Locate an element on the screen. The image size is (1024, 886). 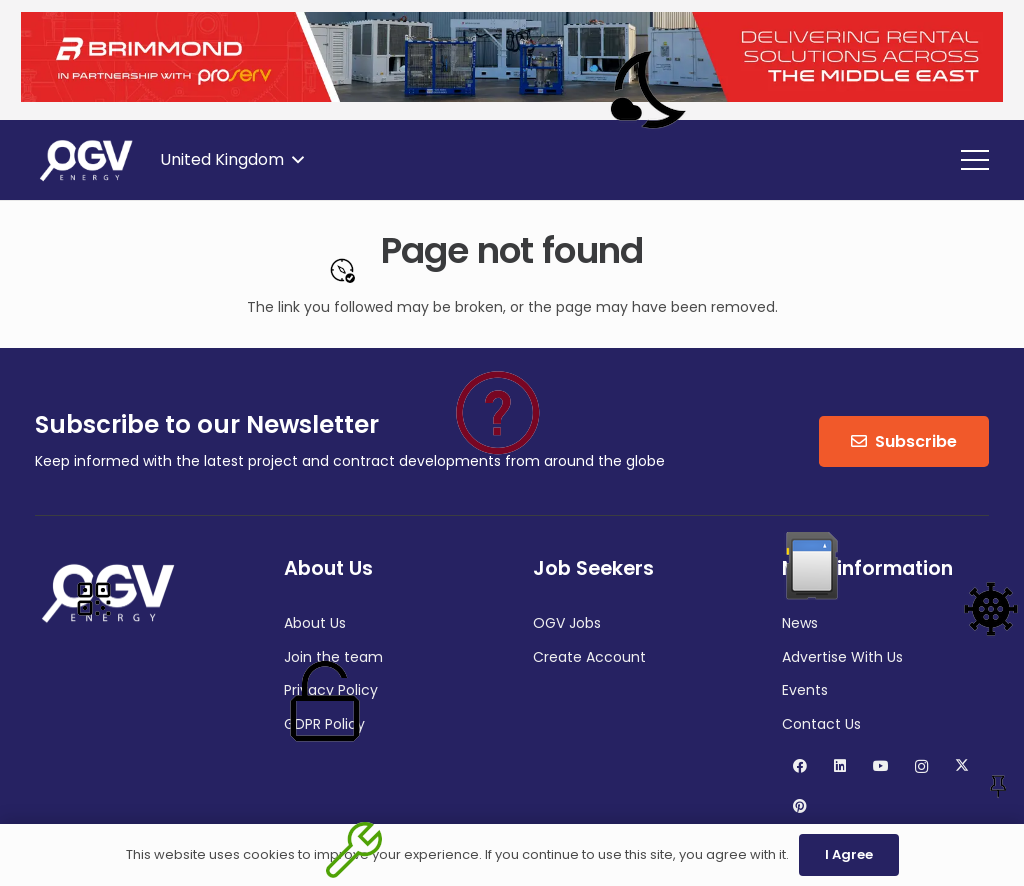
view or edit object properties is located at coordinates (354, 850).